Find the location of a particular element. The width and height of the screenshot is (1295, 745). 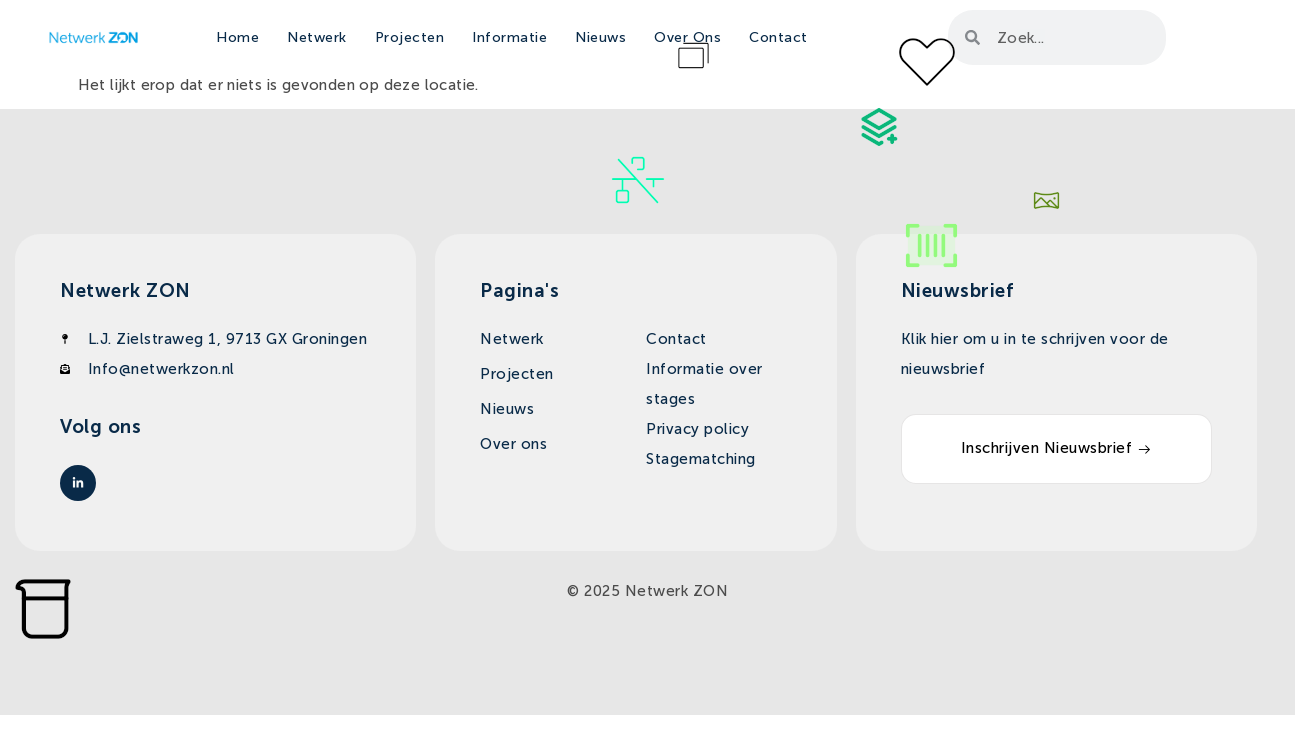

add a new layer to the stack is located at coordinates (879, 127).